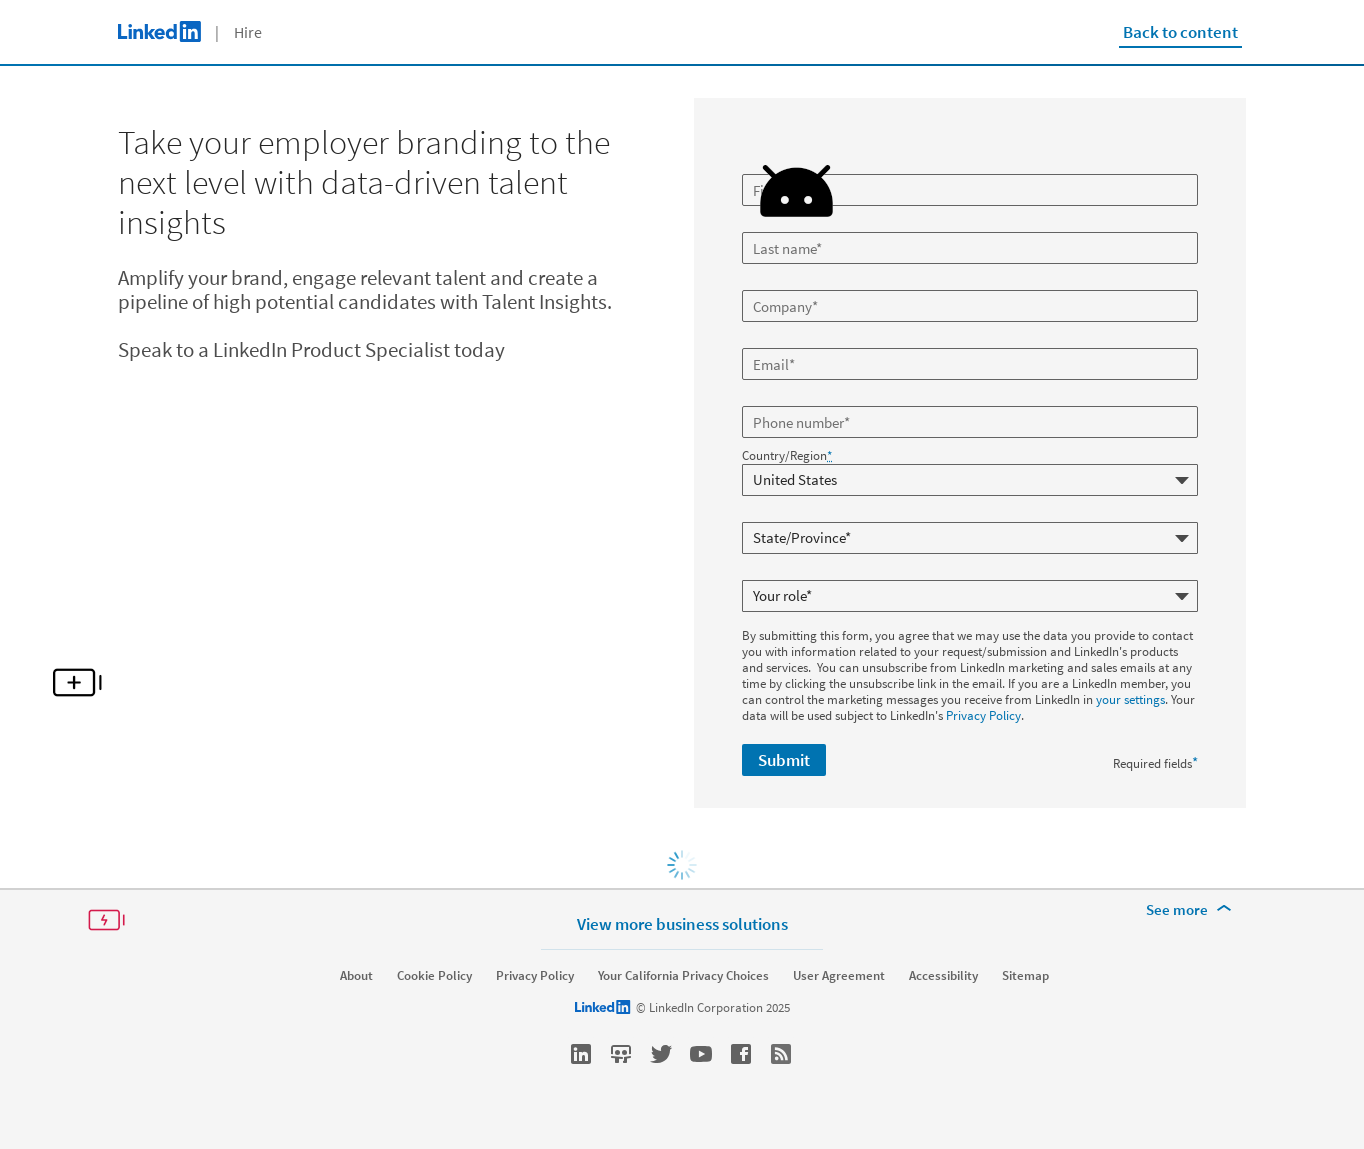 Image resolution: width=1364 pixels, height=1149 pixels. I want to click on android operating system indicator, so click(796, 193).